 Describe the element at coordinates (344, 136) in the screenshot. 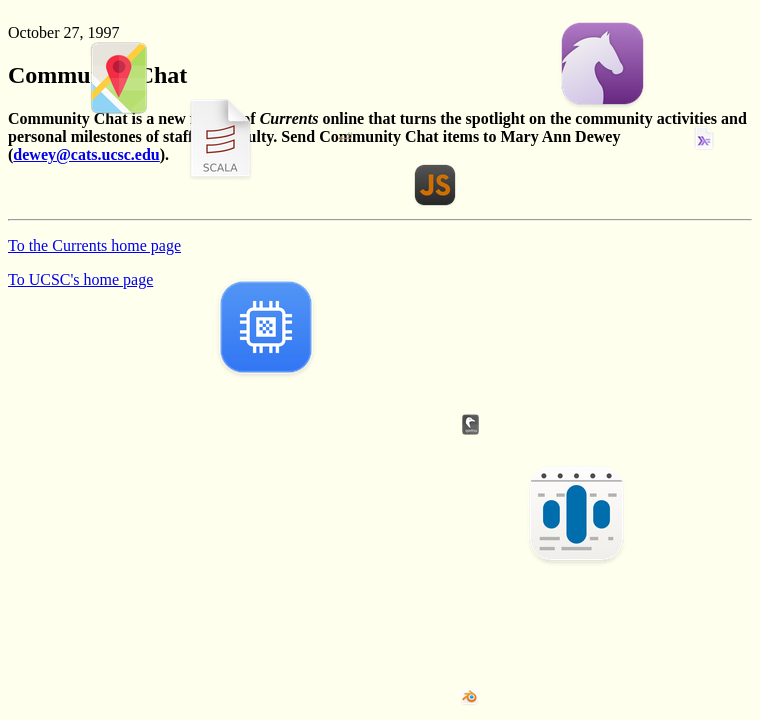

I see `reply to all recipients of an email` at that location.